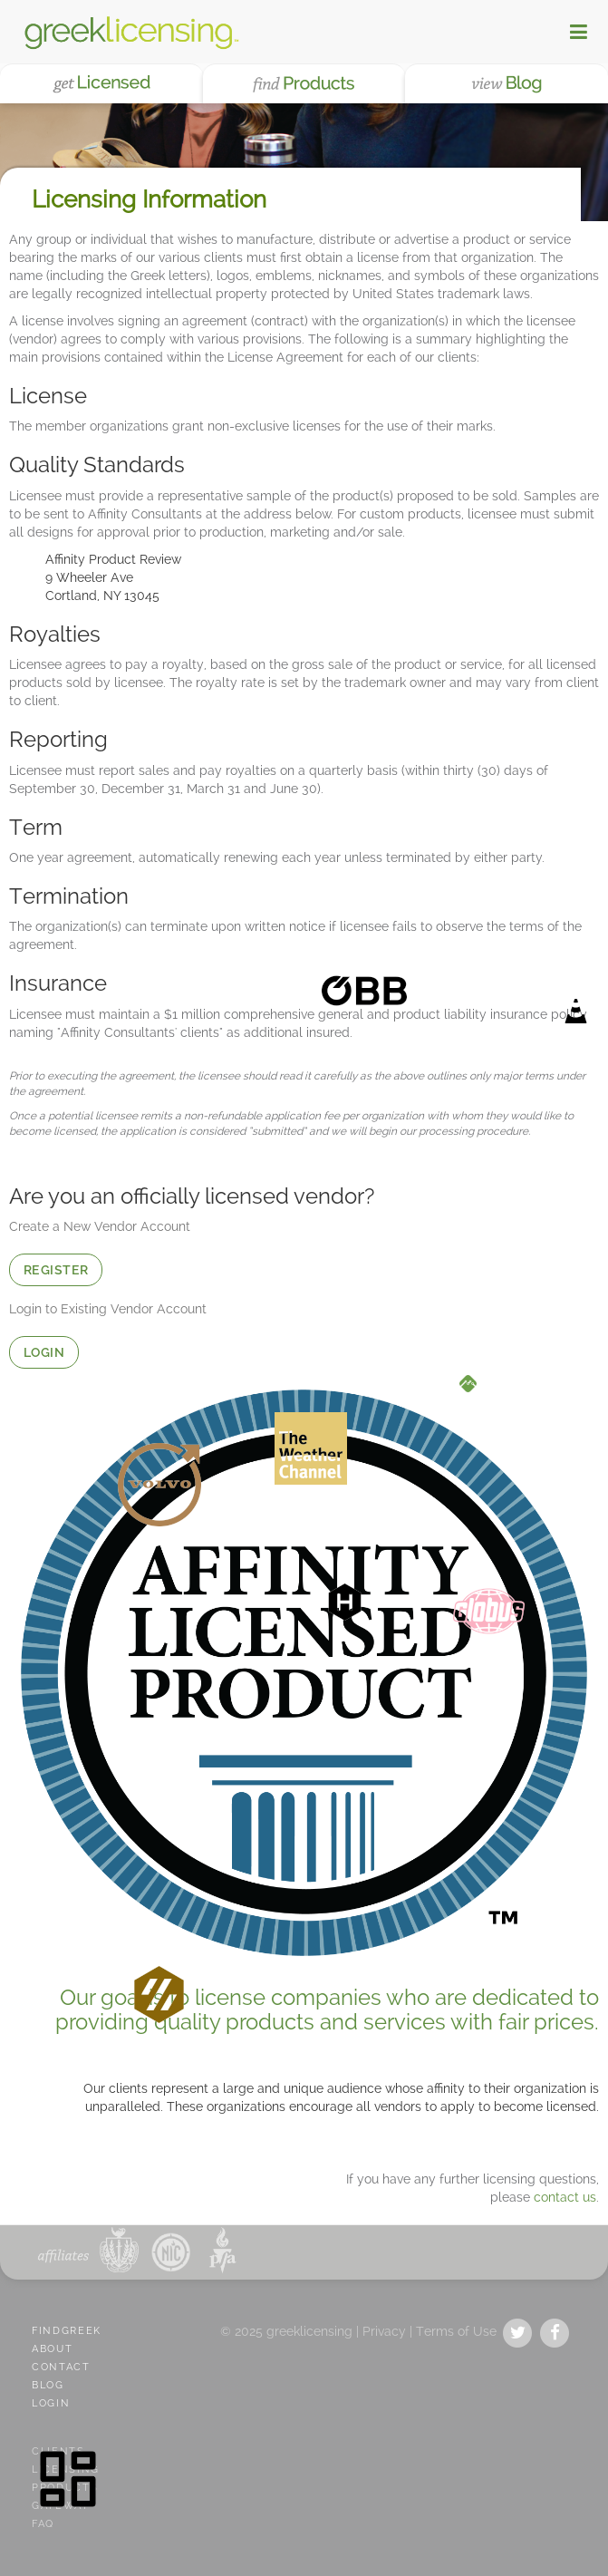 This screenshot has width=608, height=2576. I want to click on voron design brand logo, so click(159, 1994).